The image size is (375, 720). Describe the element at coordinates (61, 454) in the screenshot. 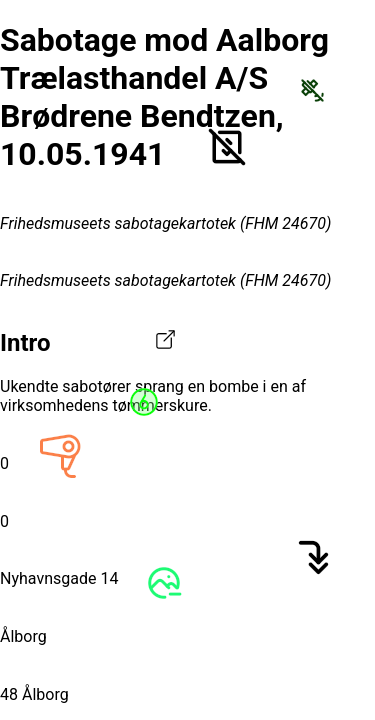

I see `hair styling or salon services` at that location.